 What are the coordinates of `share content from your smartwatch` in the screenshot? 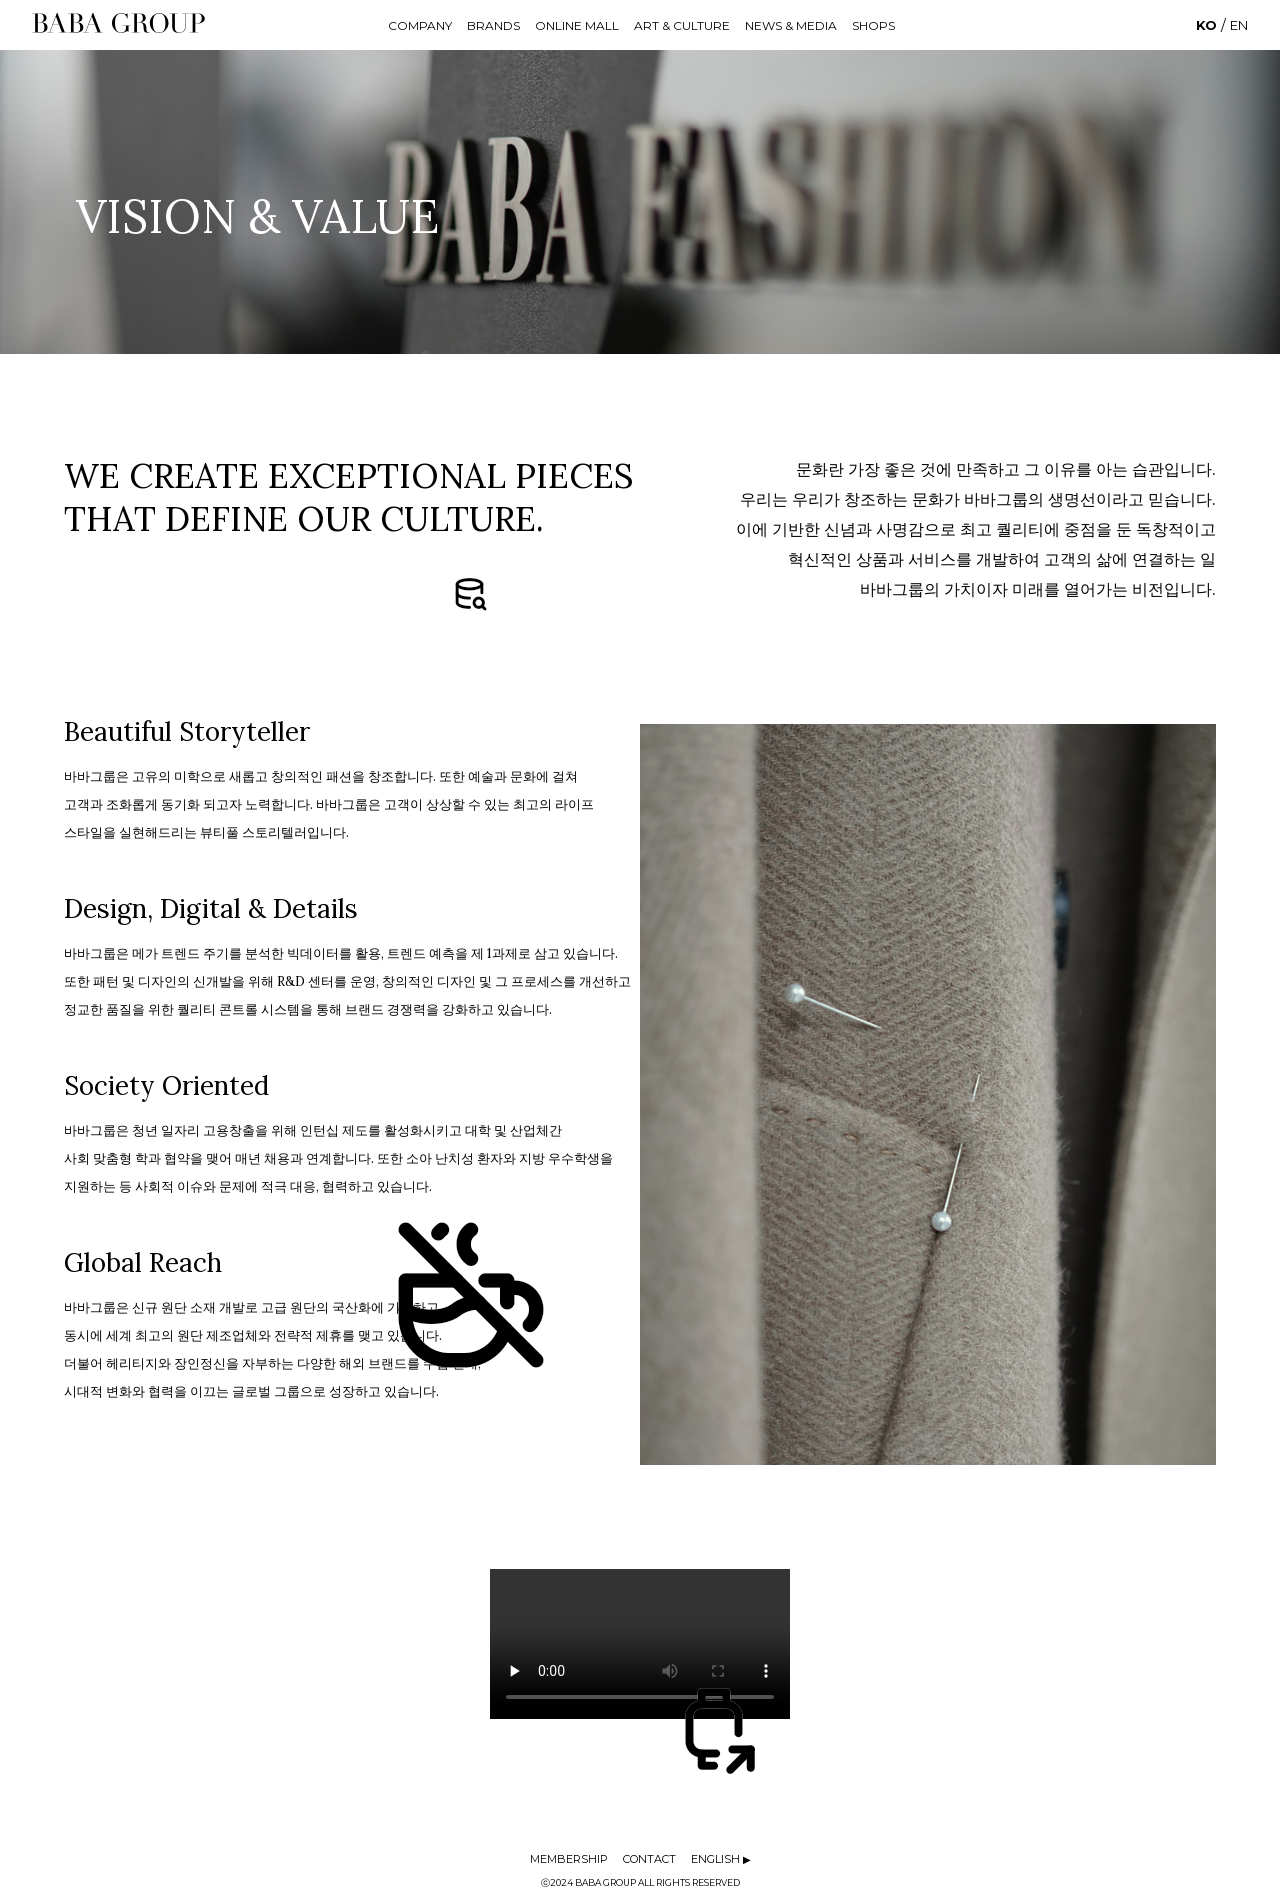 It's located at (714, 1729).